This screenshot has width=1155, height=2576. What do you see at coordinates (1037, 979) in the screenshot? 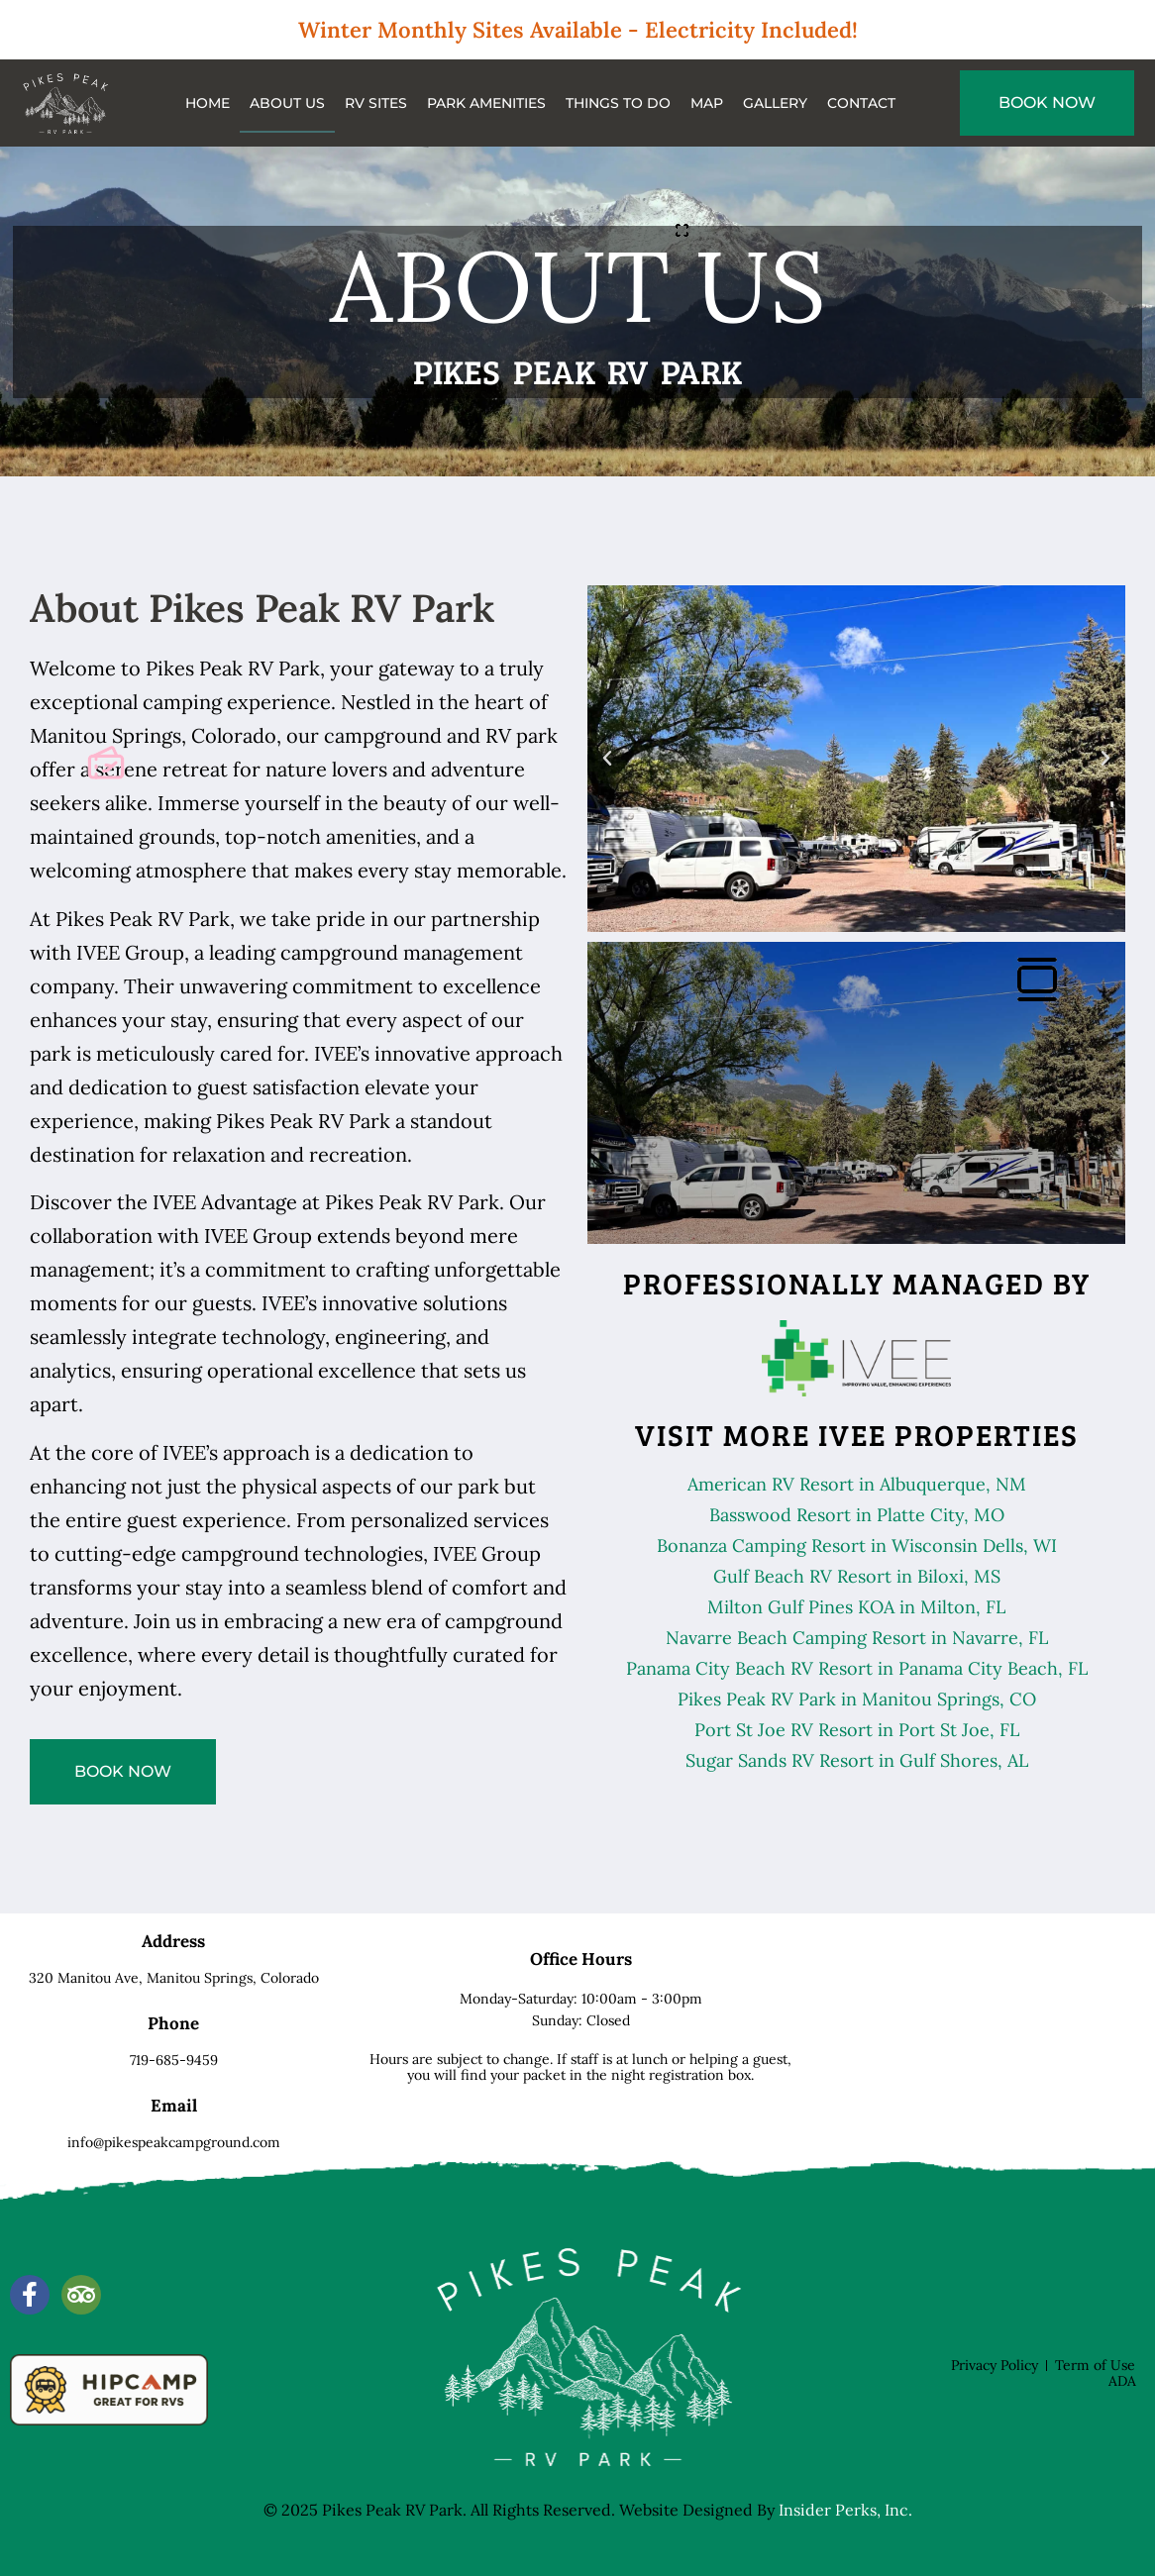
I see `view images in a vertical gallery layout` at bounding box center [1037, 979].